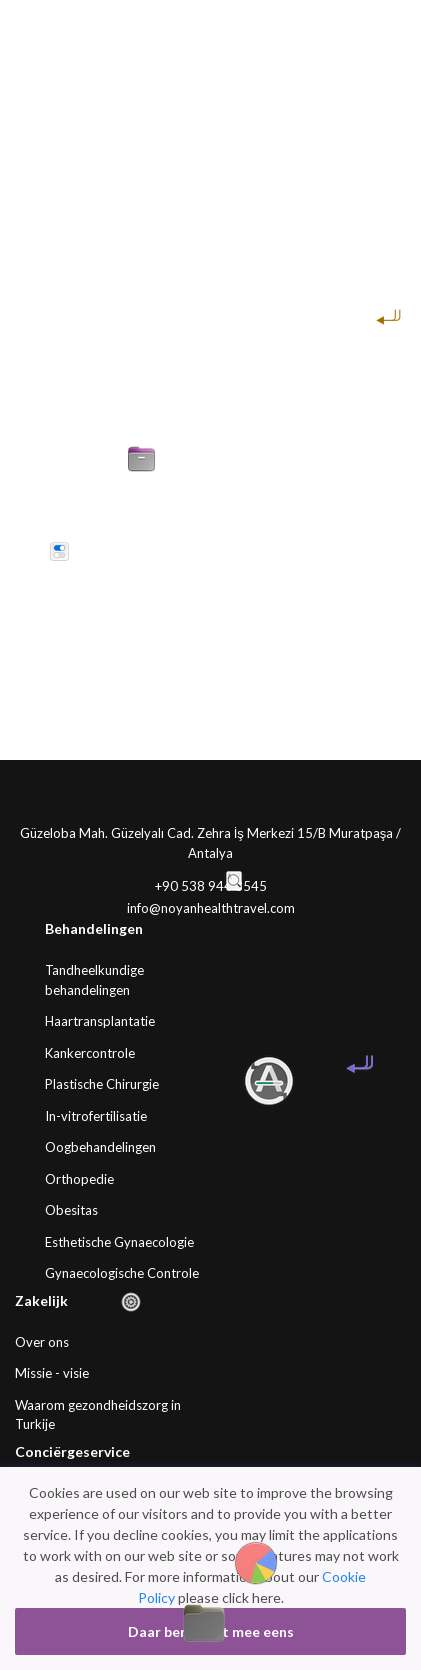  Describe the element at coordinates (269, 1081) in the screenshot. I see `open the software update manager` at that location.